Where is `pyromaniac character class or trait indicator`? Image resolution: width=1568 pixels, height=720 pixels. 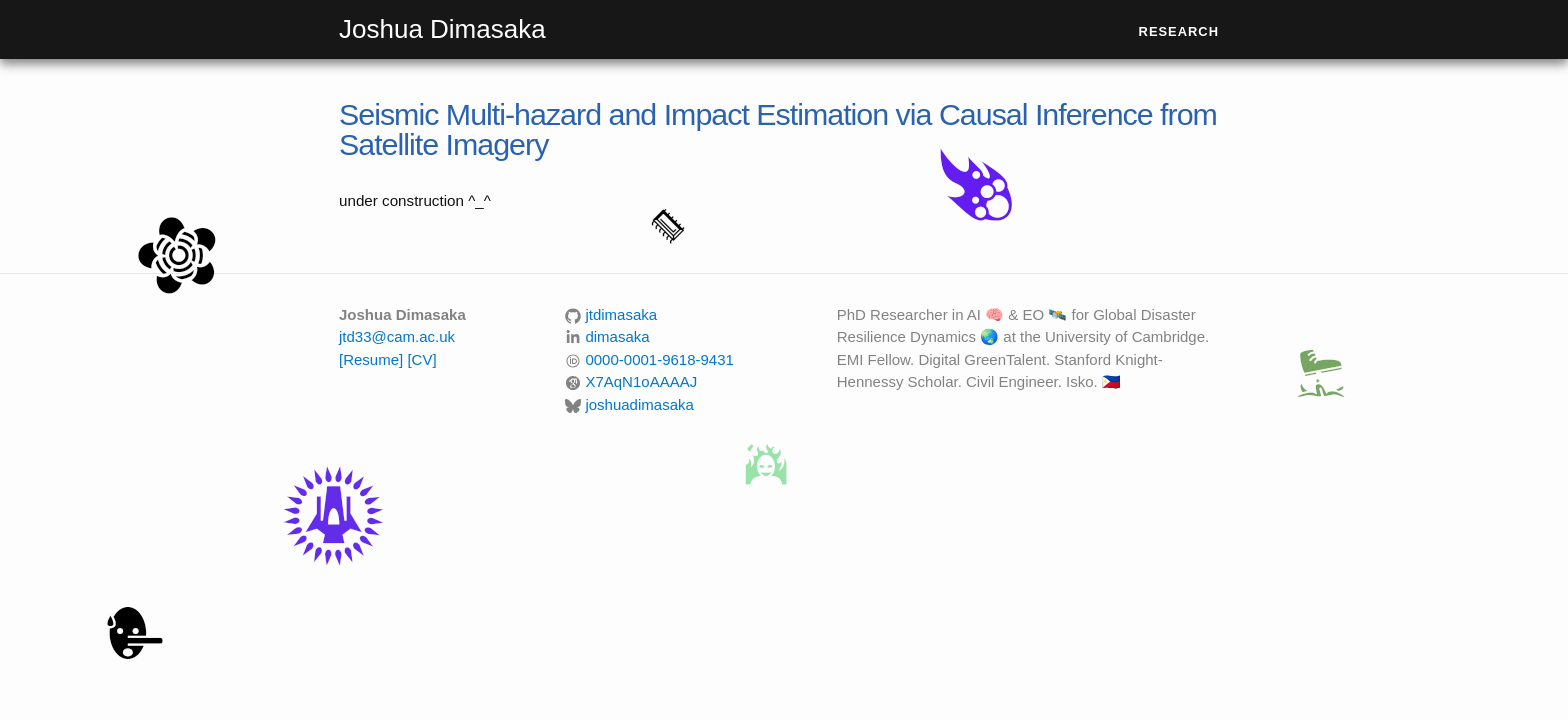
pyromaniac character class or trait indicator is located at coordinates (766, 464).